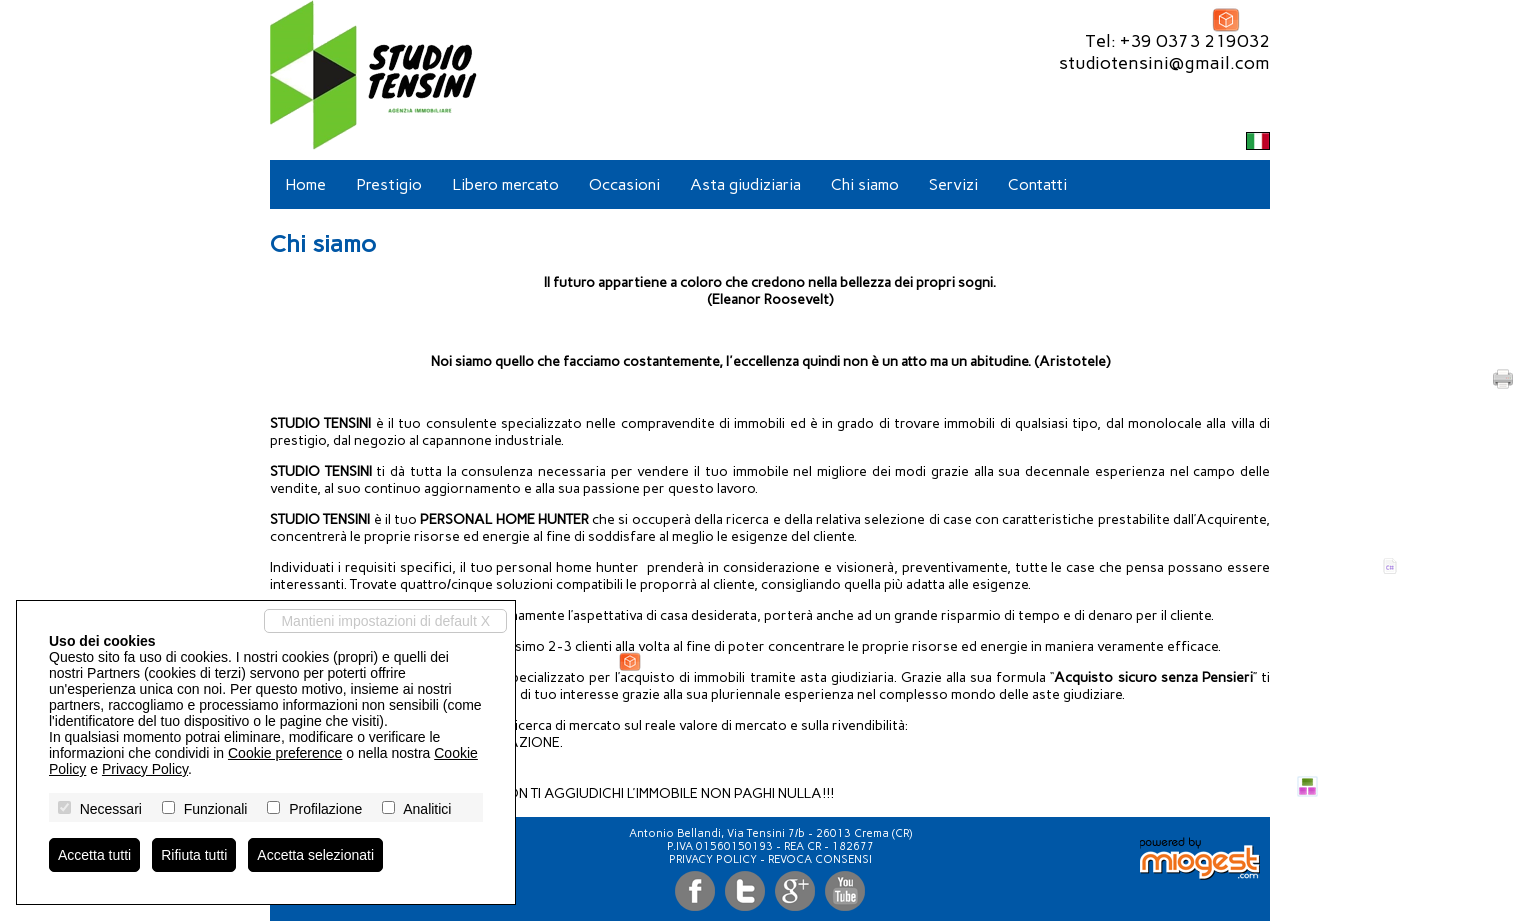 This screenshot has height=921, width=1540. What do you see at coordinates (630, 661) in the screenshot?
I see `3ds format 3d model file` at bounding box center [630, 661].